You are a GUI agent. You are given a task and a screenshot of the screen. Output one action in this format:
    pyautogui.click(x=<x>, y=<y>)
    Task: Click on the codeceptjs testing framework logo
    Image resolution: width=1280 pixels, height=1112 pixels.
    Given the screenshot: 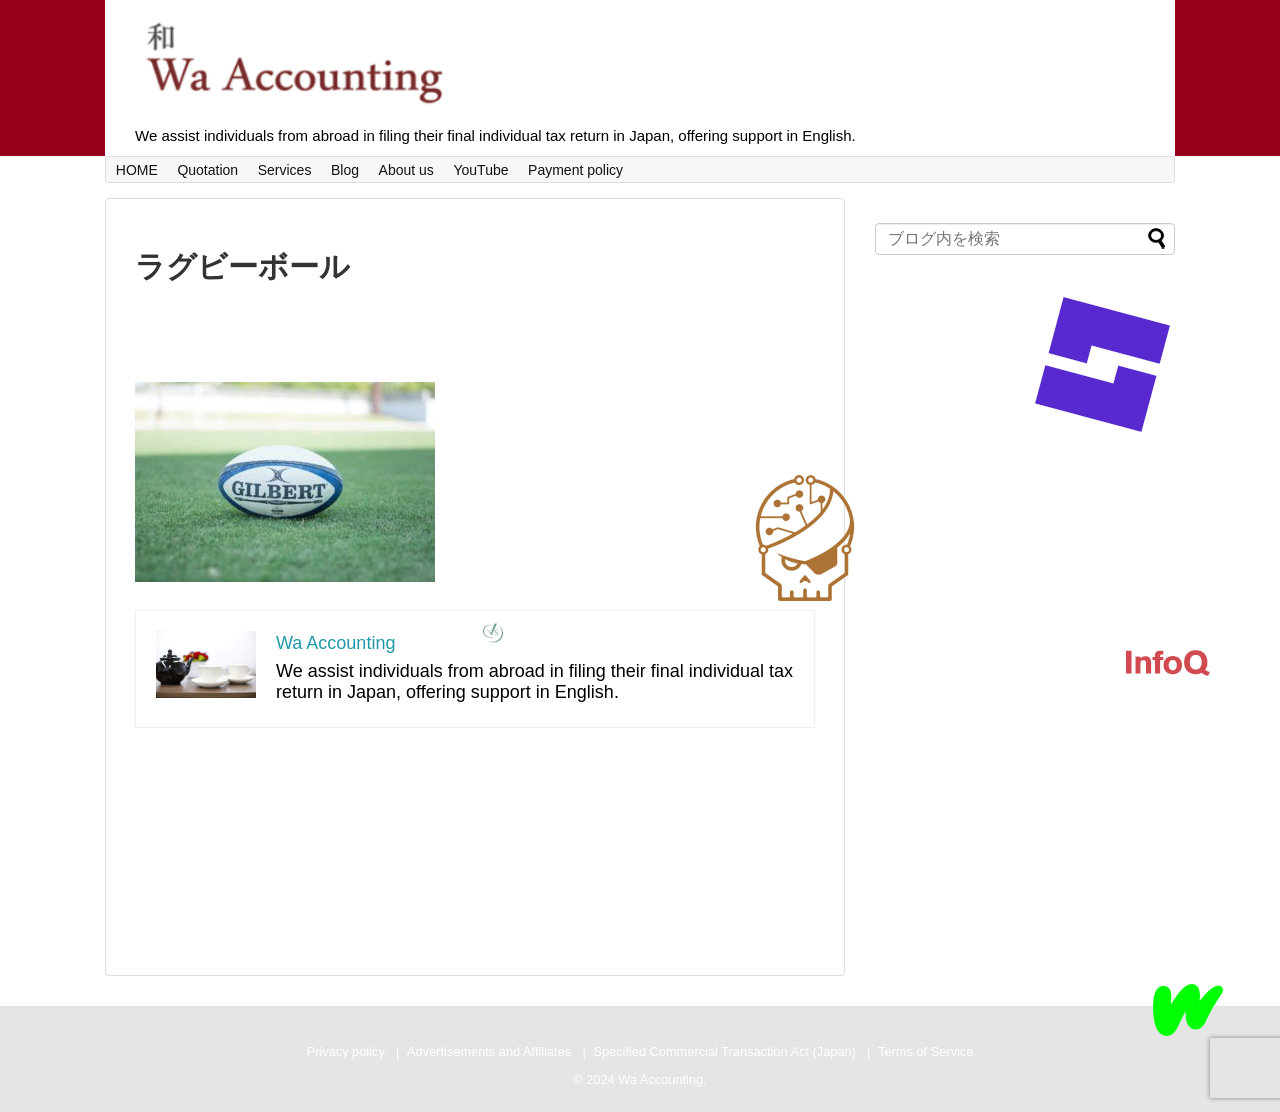 What is the action you would take?
    pyautogui.click(x=493, y=633)
    